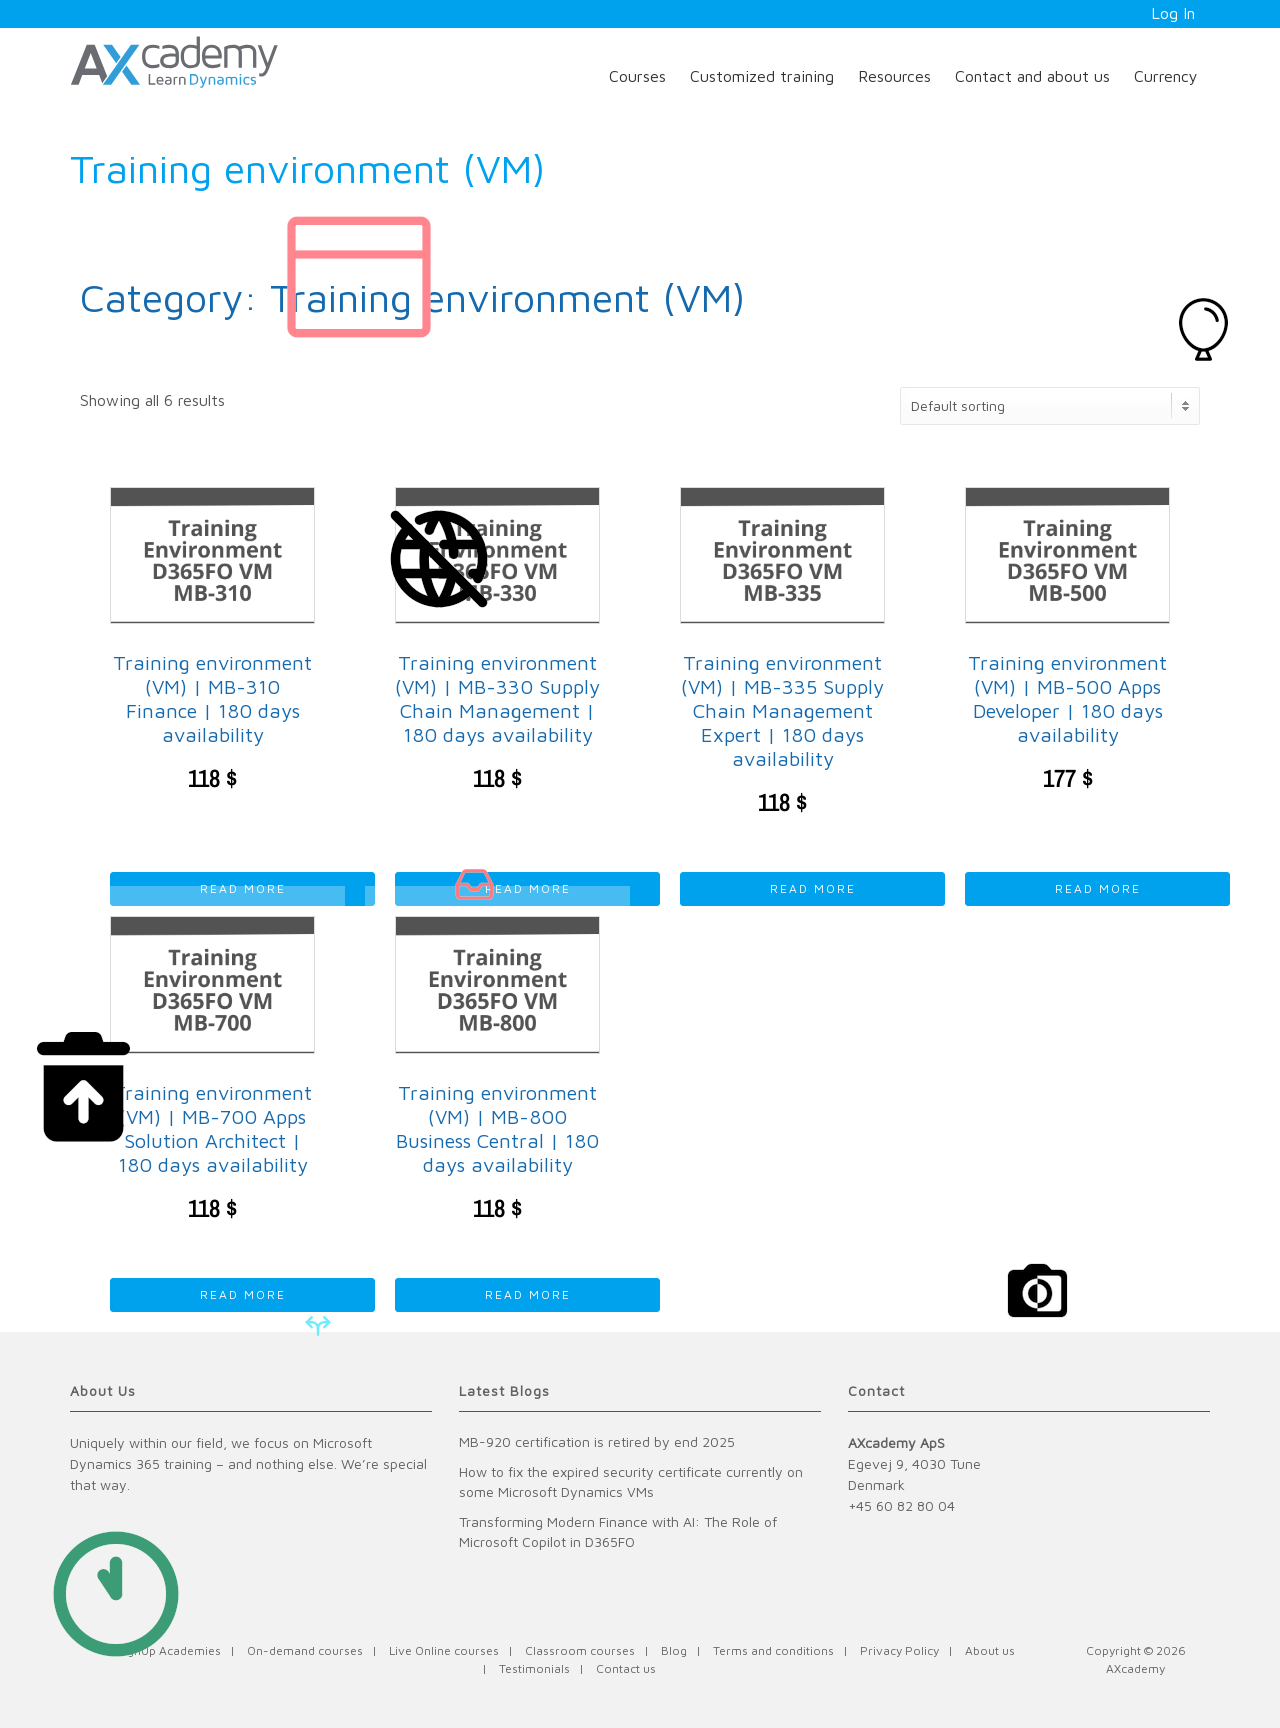 The height and width of the screenshot is (1728, 1280). I want to click on open web browser, so click(359, 277).